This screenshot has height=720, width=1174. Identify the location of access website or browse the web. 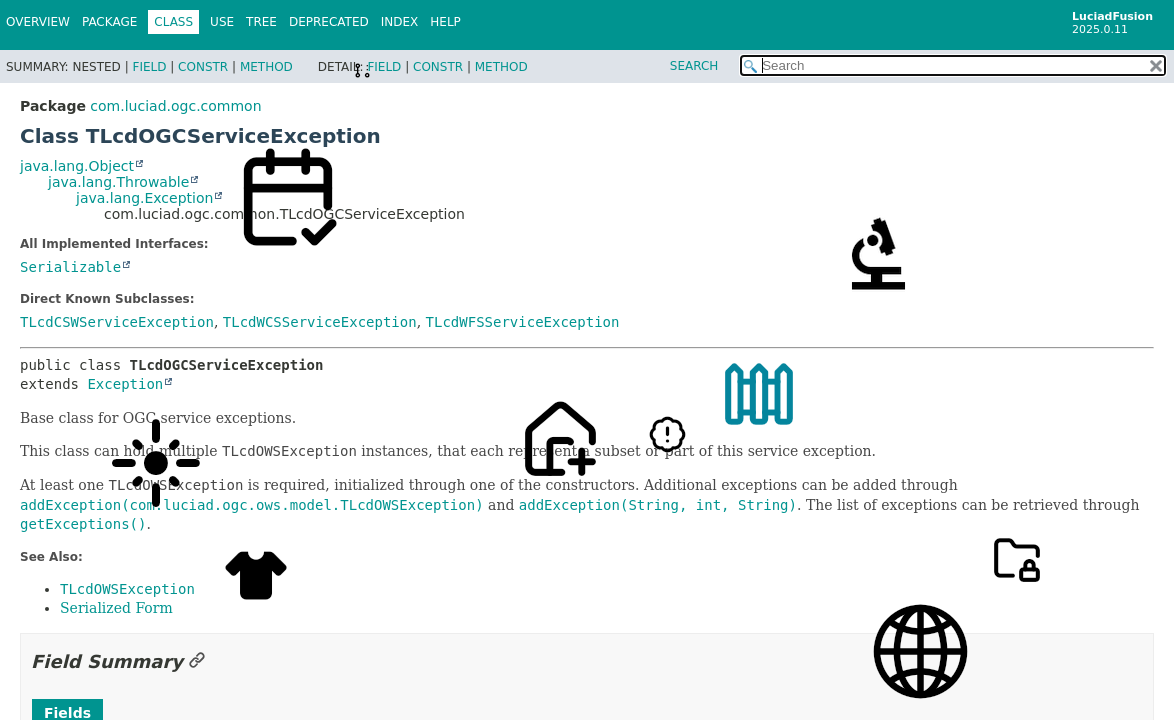
(920, 651).